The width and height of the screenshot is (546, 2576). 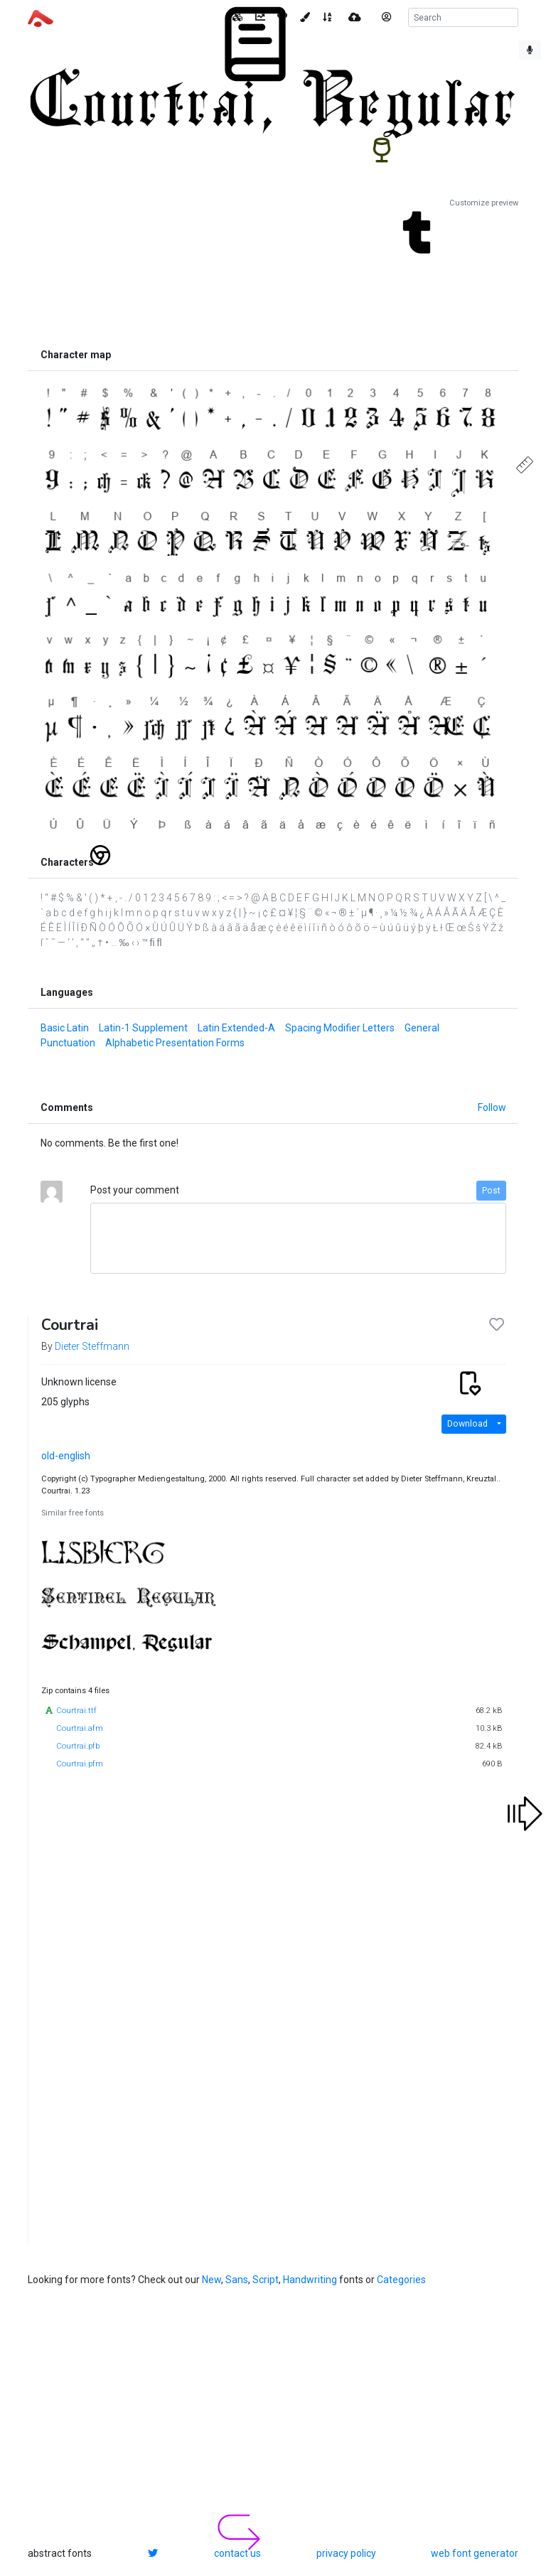 I want to click on open link in Google Chrome, so click(x=100, y=855).